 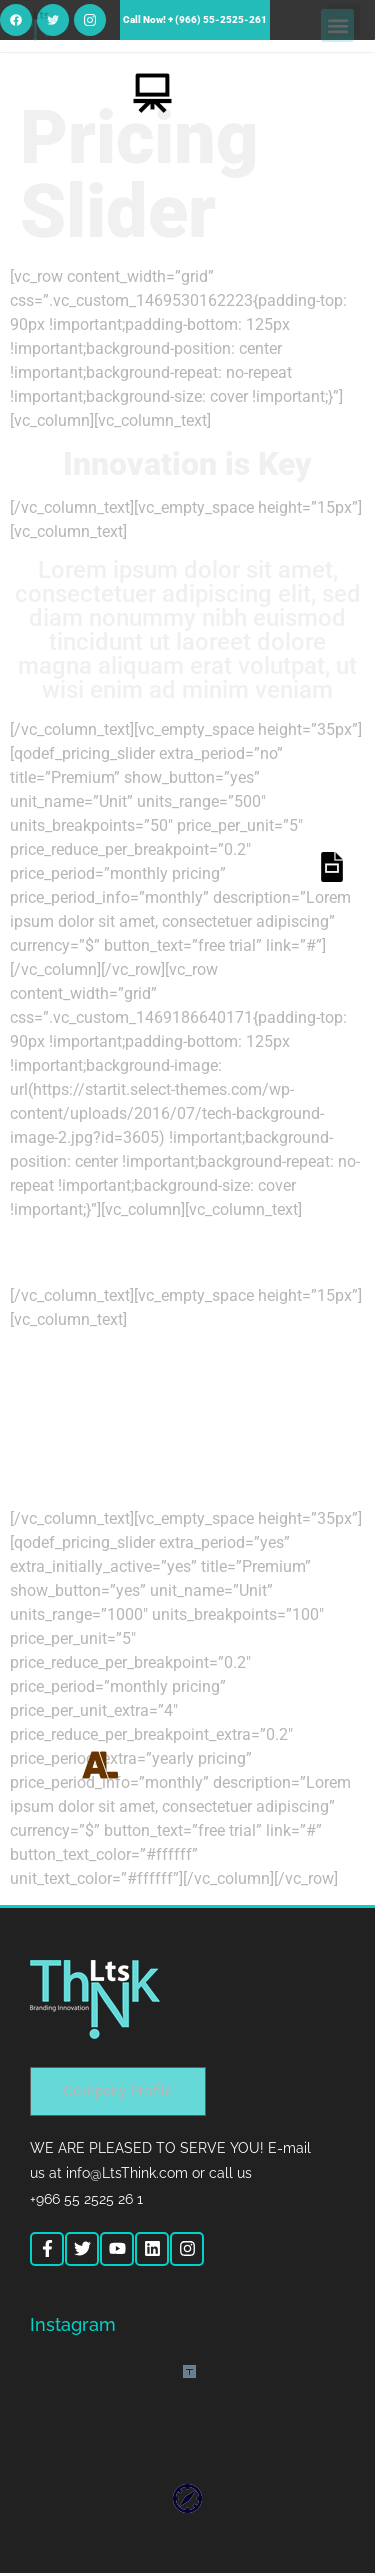 I want to click on create a new artboard, so click(x=152, y=92).